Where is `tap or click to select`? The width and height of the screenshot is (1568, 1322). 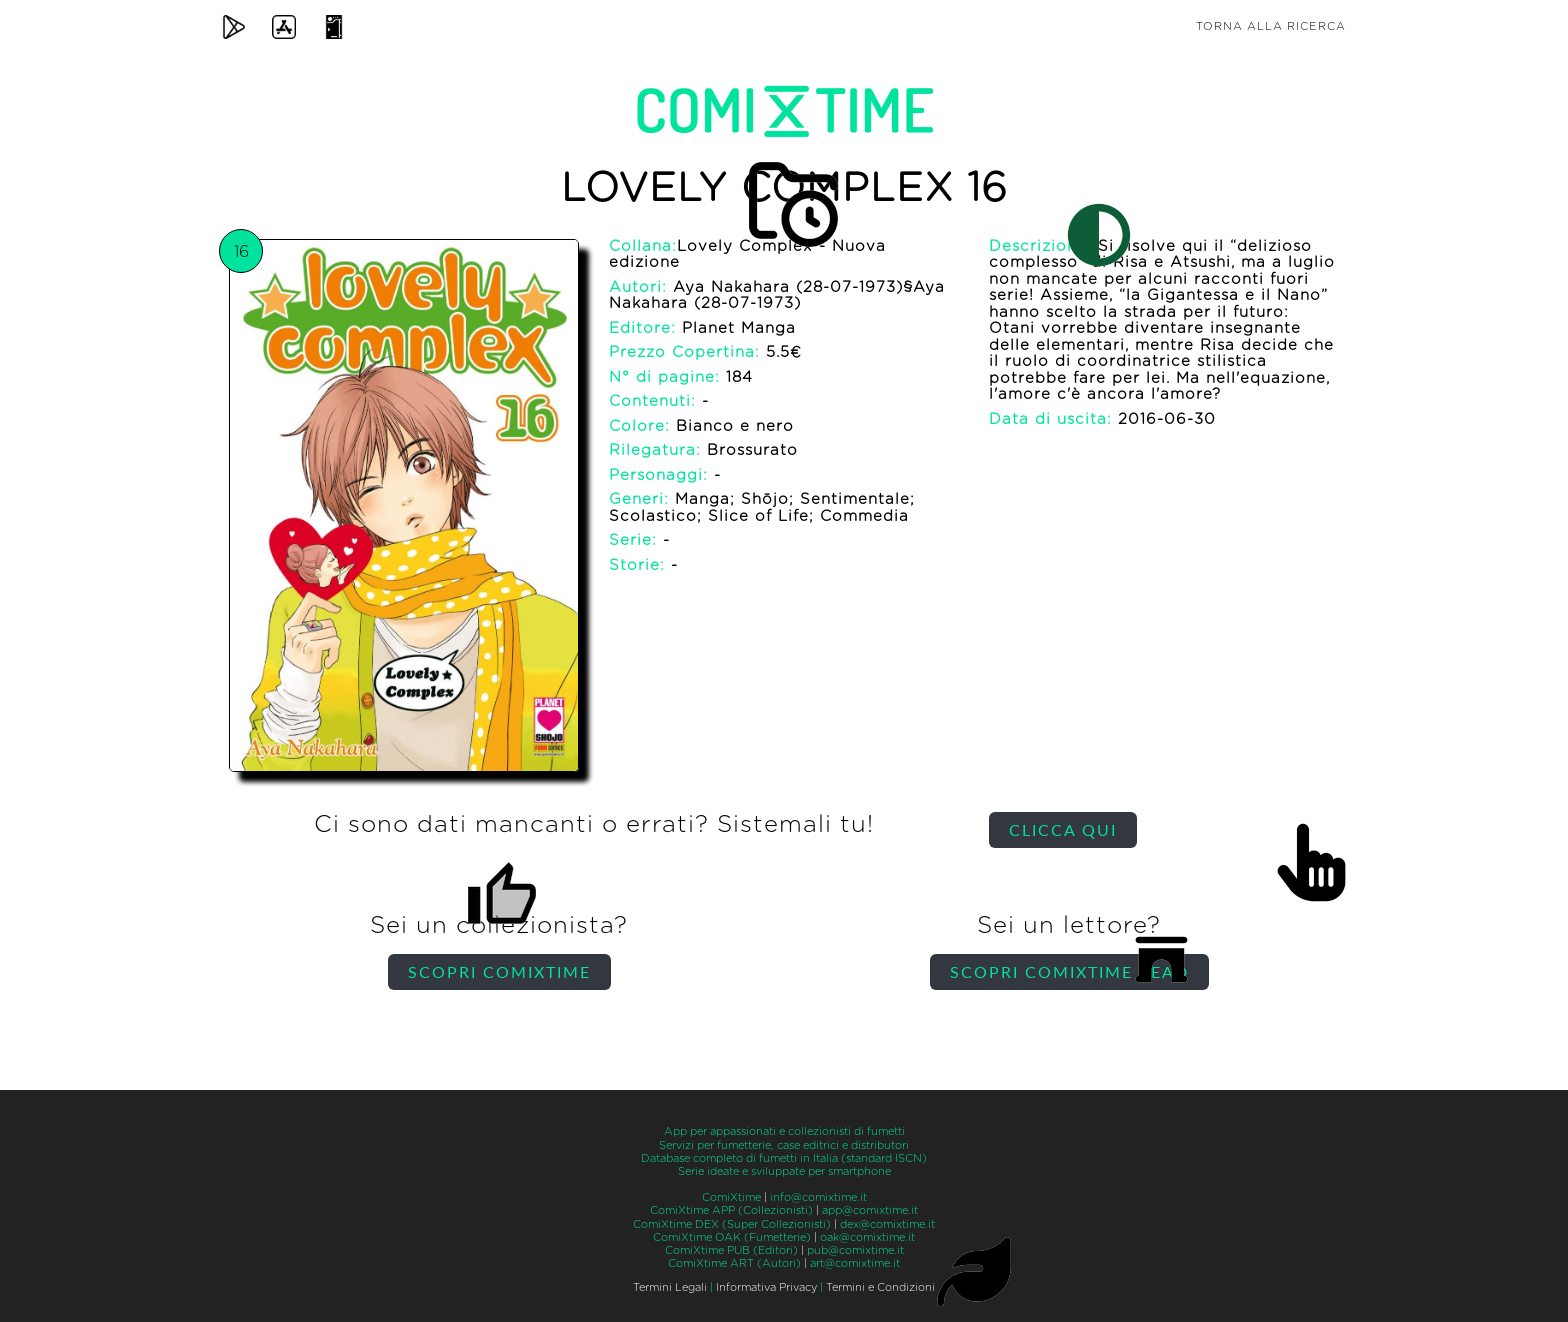
tap or click to select is located at coordinates (1311, 862).